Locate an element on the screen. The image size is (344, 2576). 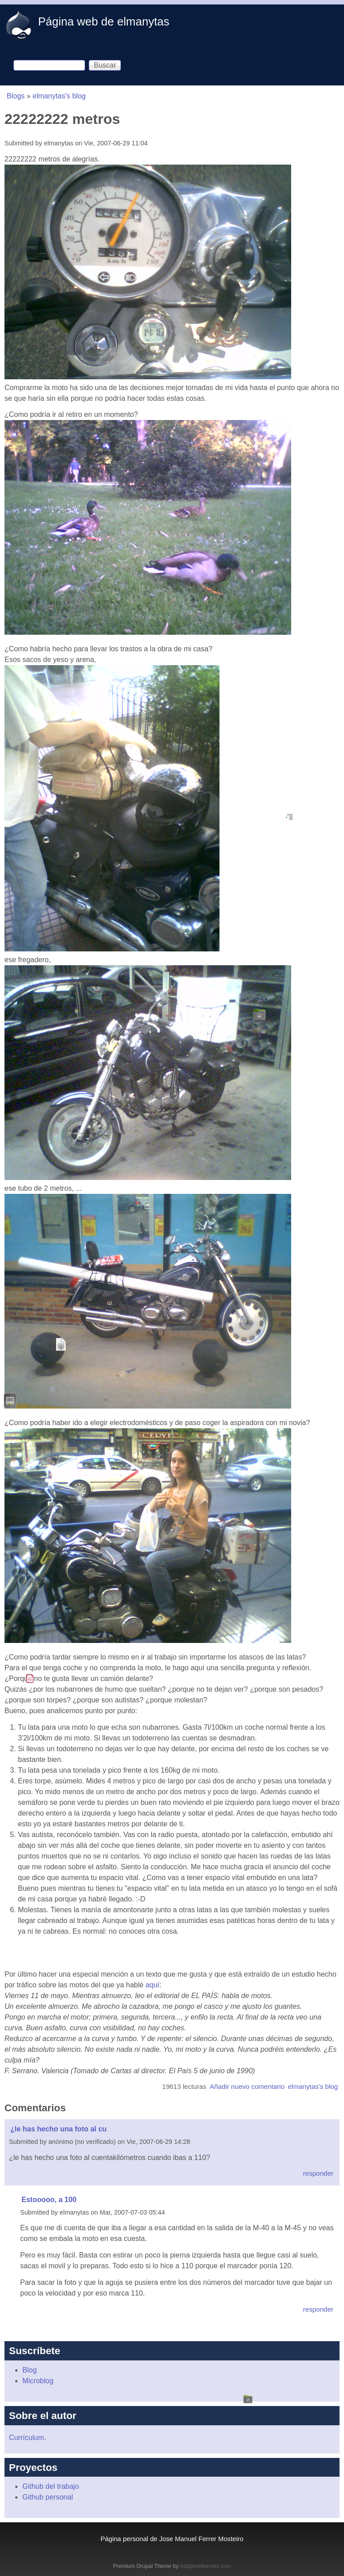
open an sql database file is located at coordinates (61, 1345).